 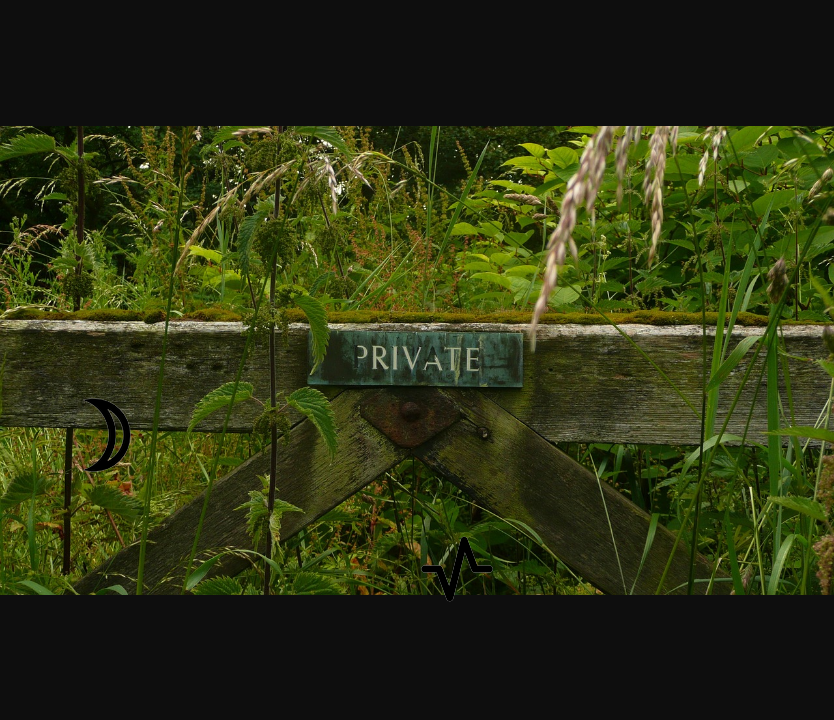 What do you see at coordinates (457, 569) in the screenshot?
I see `view activity or health metrics` at bounding box center [457, 569].